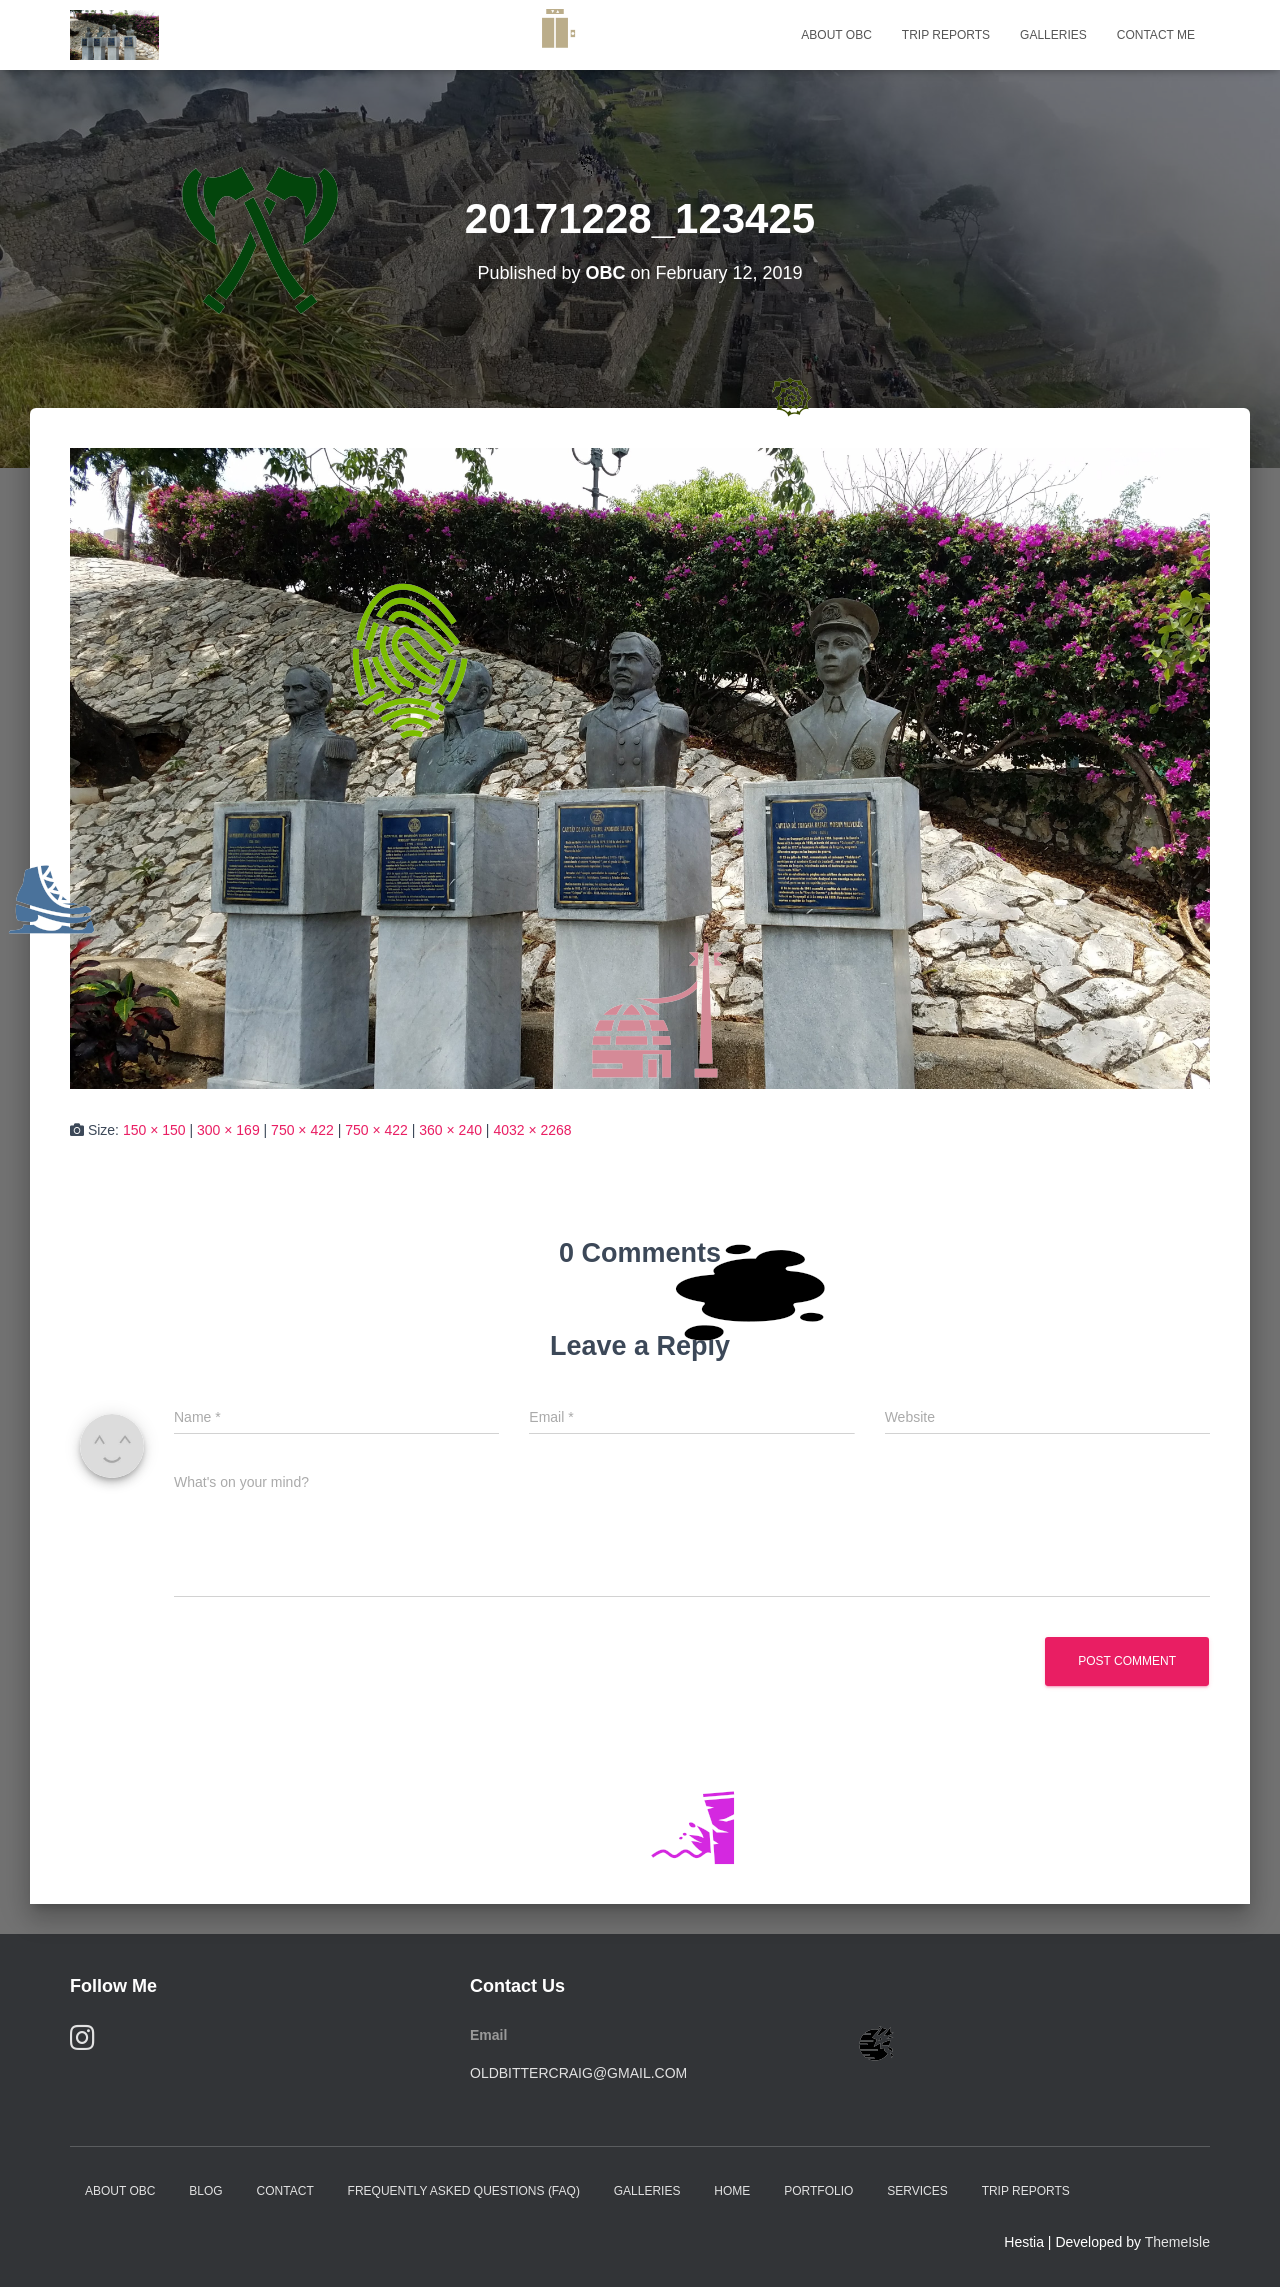  I want to click on authenticate using fingerprint, so click(409, 660).